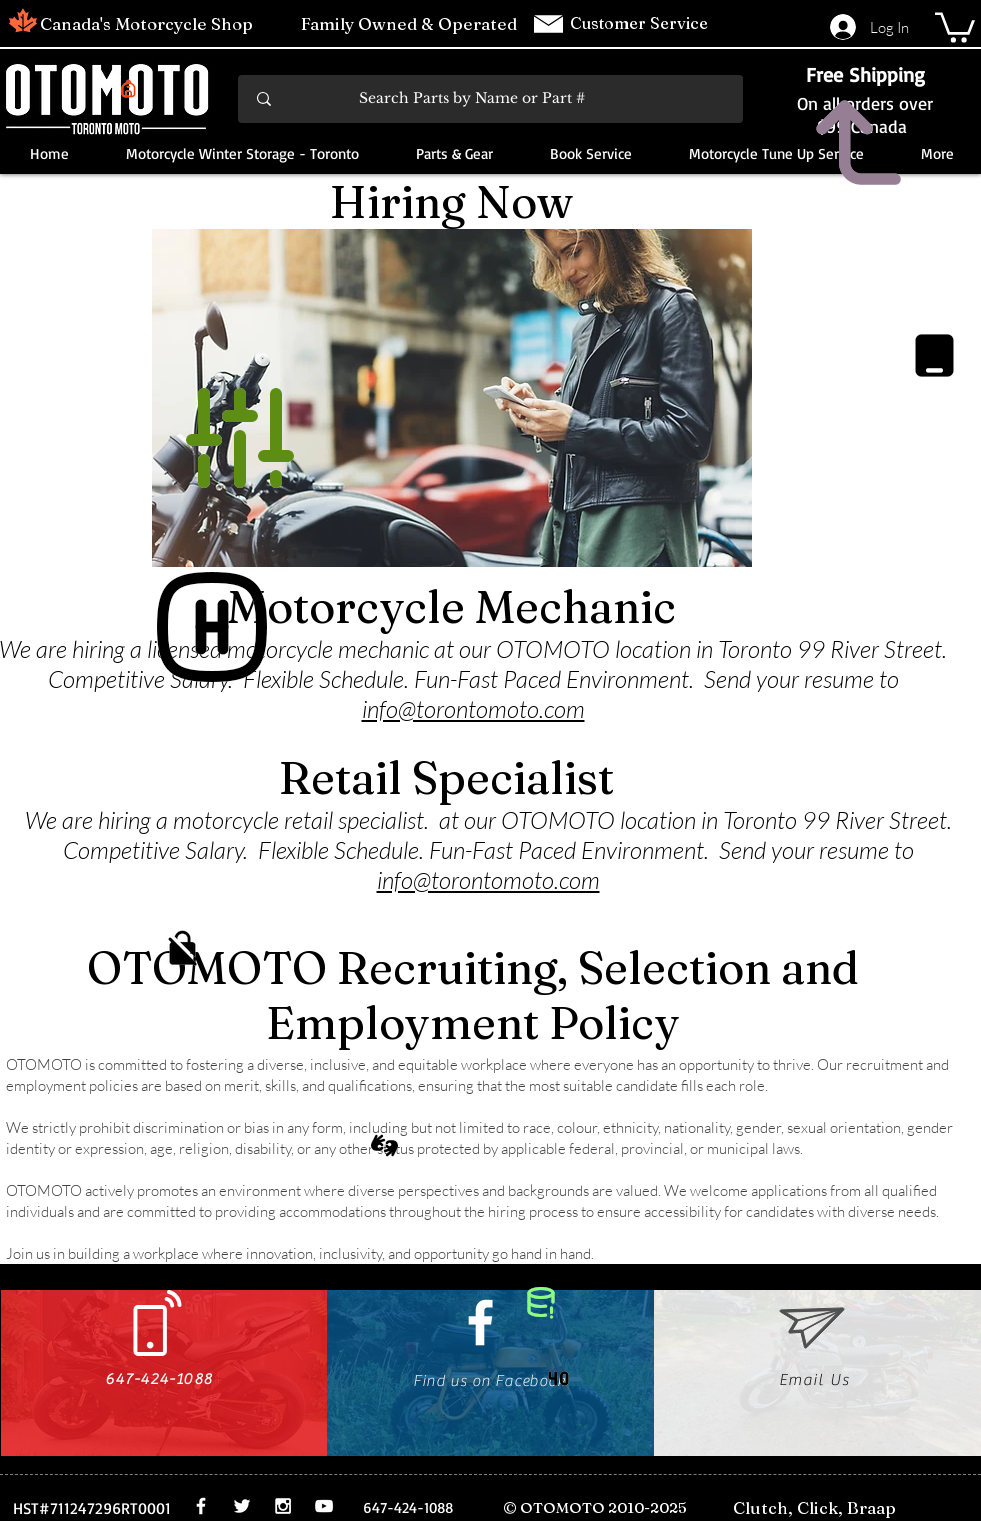 This screenshot has height=1521, width=981. What do you see at coordinates (861, 145) in the screenshot?
I see `go back and up to previous level` at bounding box center [861, 145].